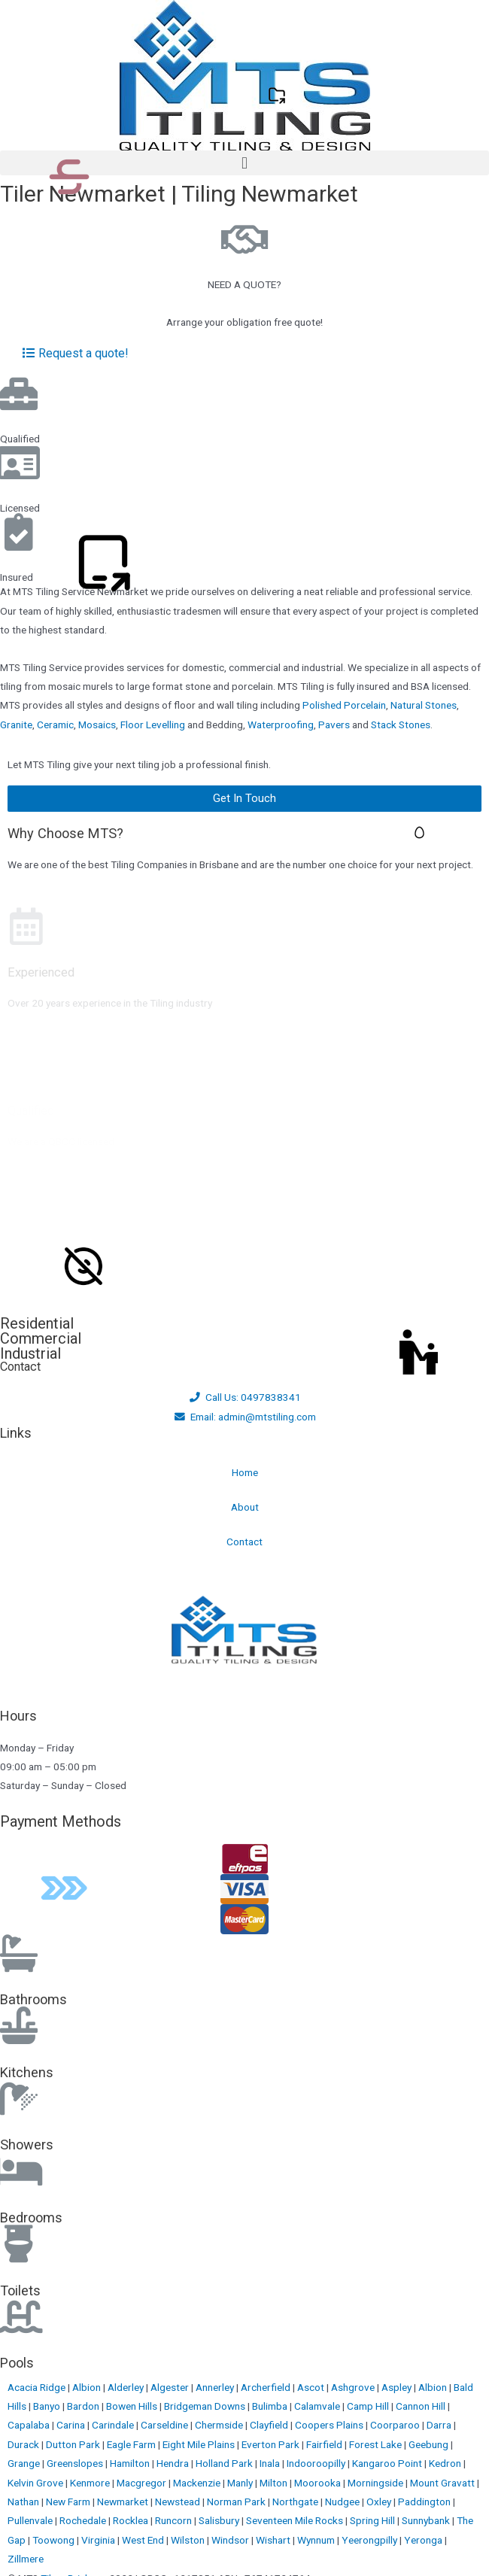 This screenshot has height=2576, width=489. Describe the element at coordinates (63, 1888) in the screenshot. I see `inertia.js framework logo` at that location.